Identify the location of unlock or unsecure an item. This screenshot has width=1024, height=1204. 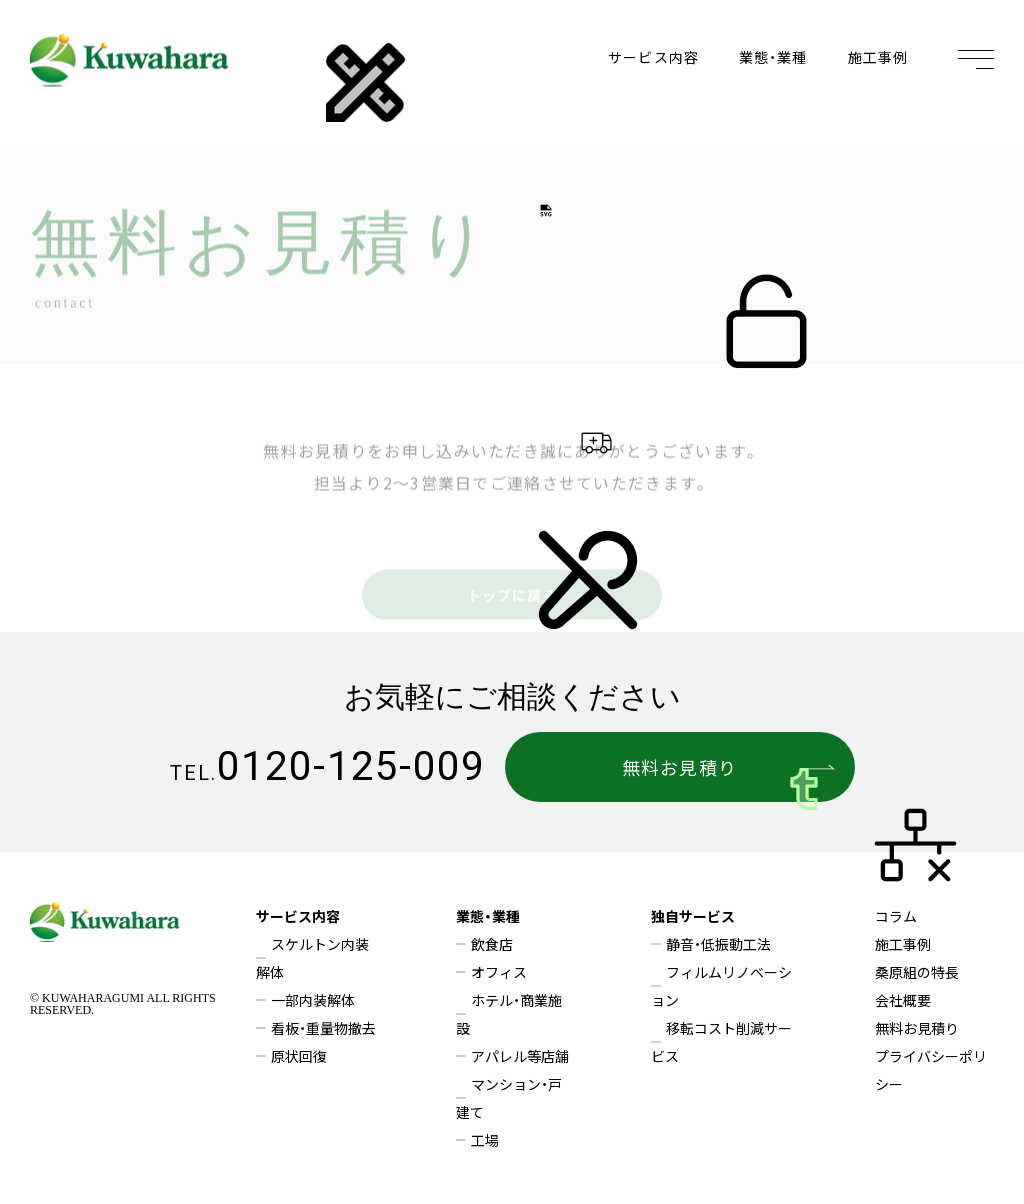
(766, 323).